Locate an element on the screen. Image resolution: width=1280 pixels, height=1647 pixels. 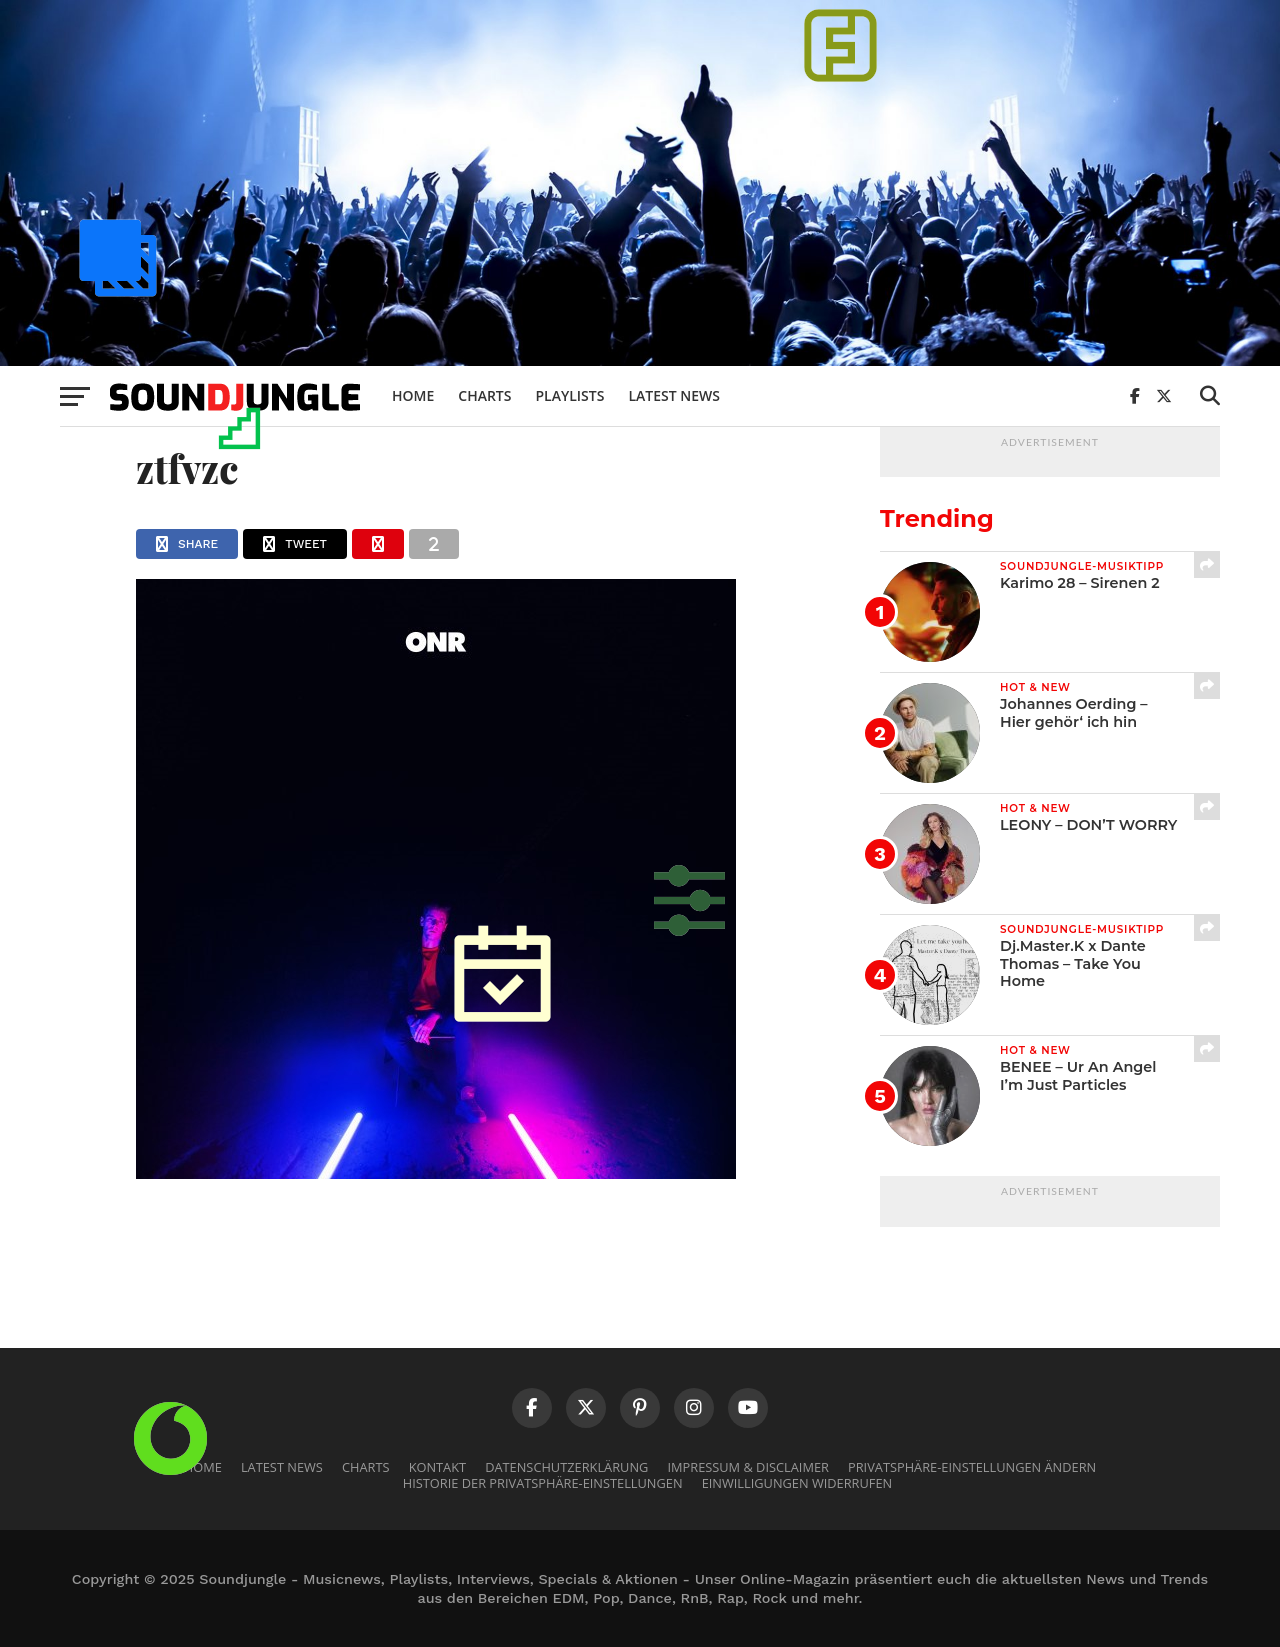
open friendica social network is located at coordinates (840, 45).